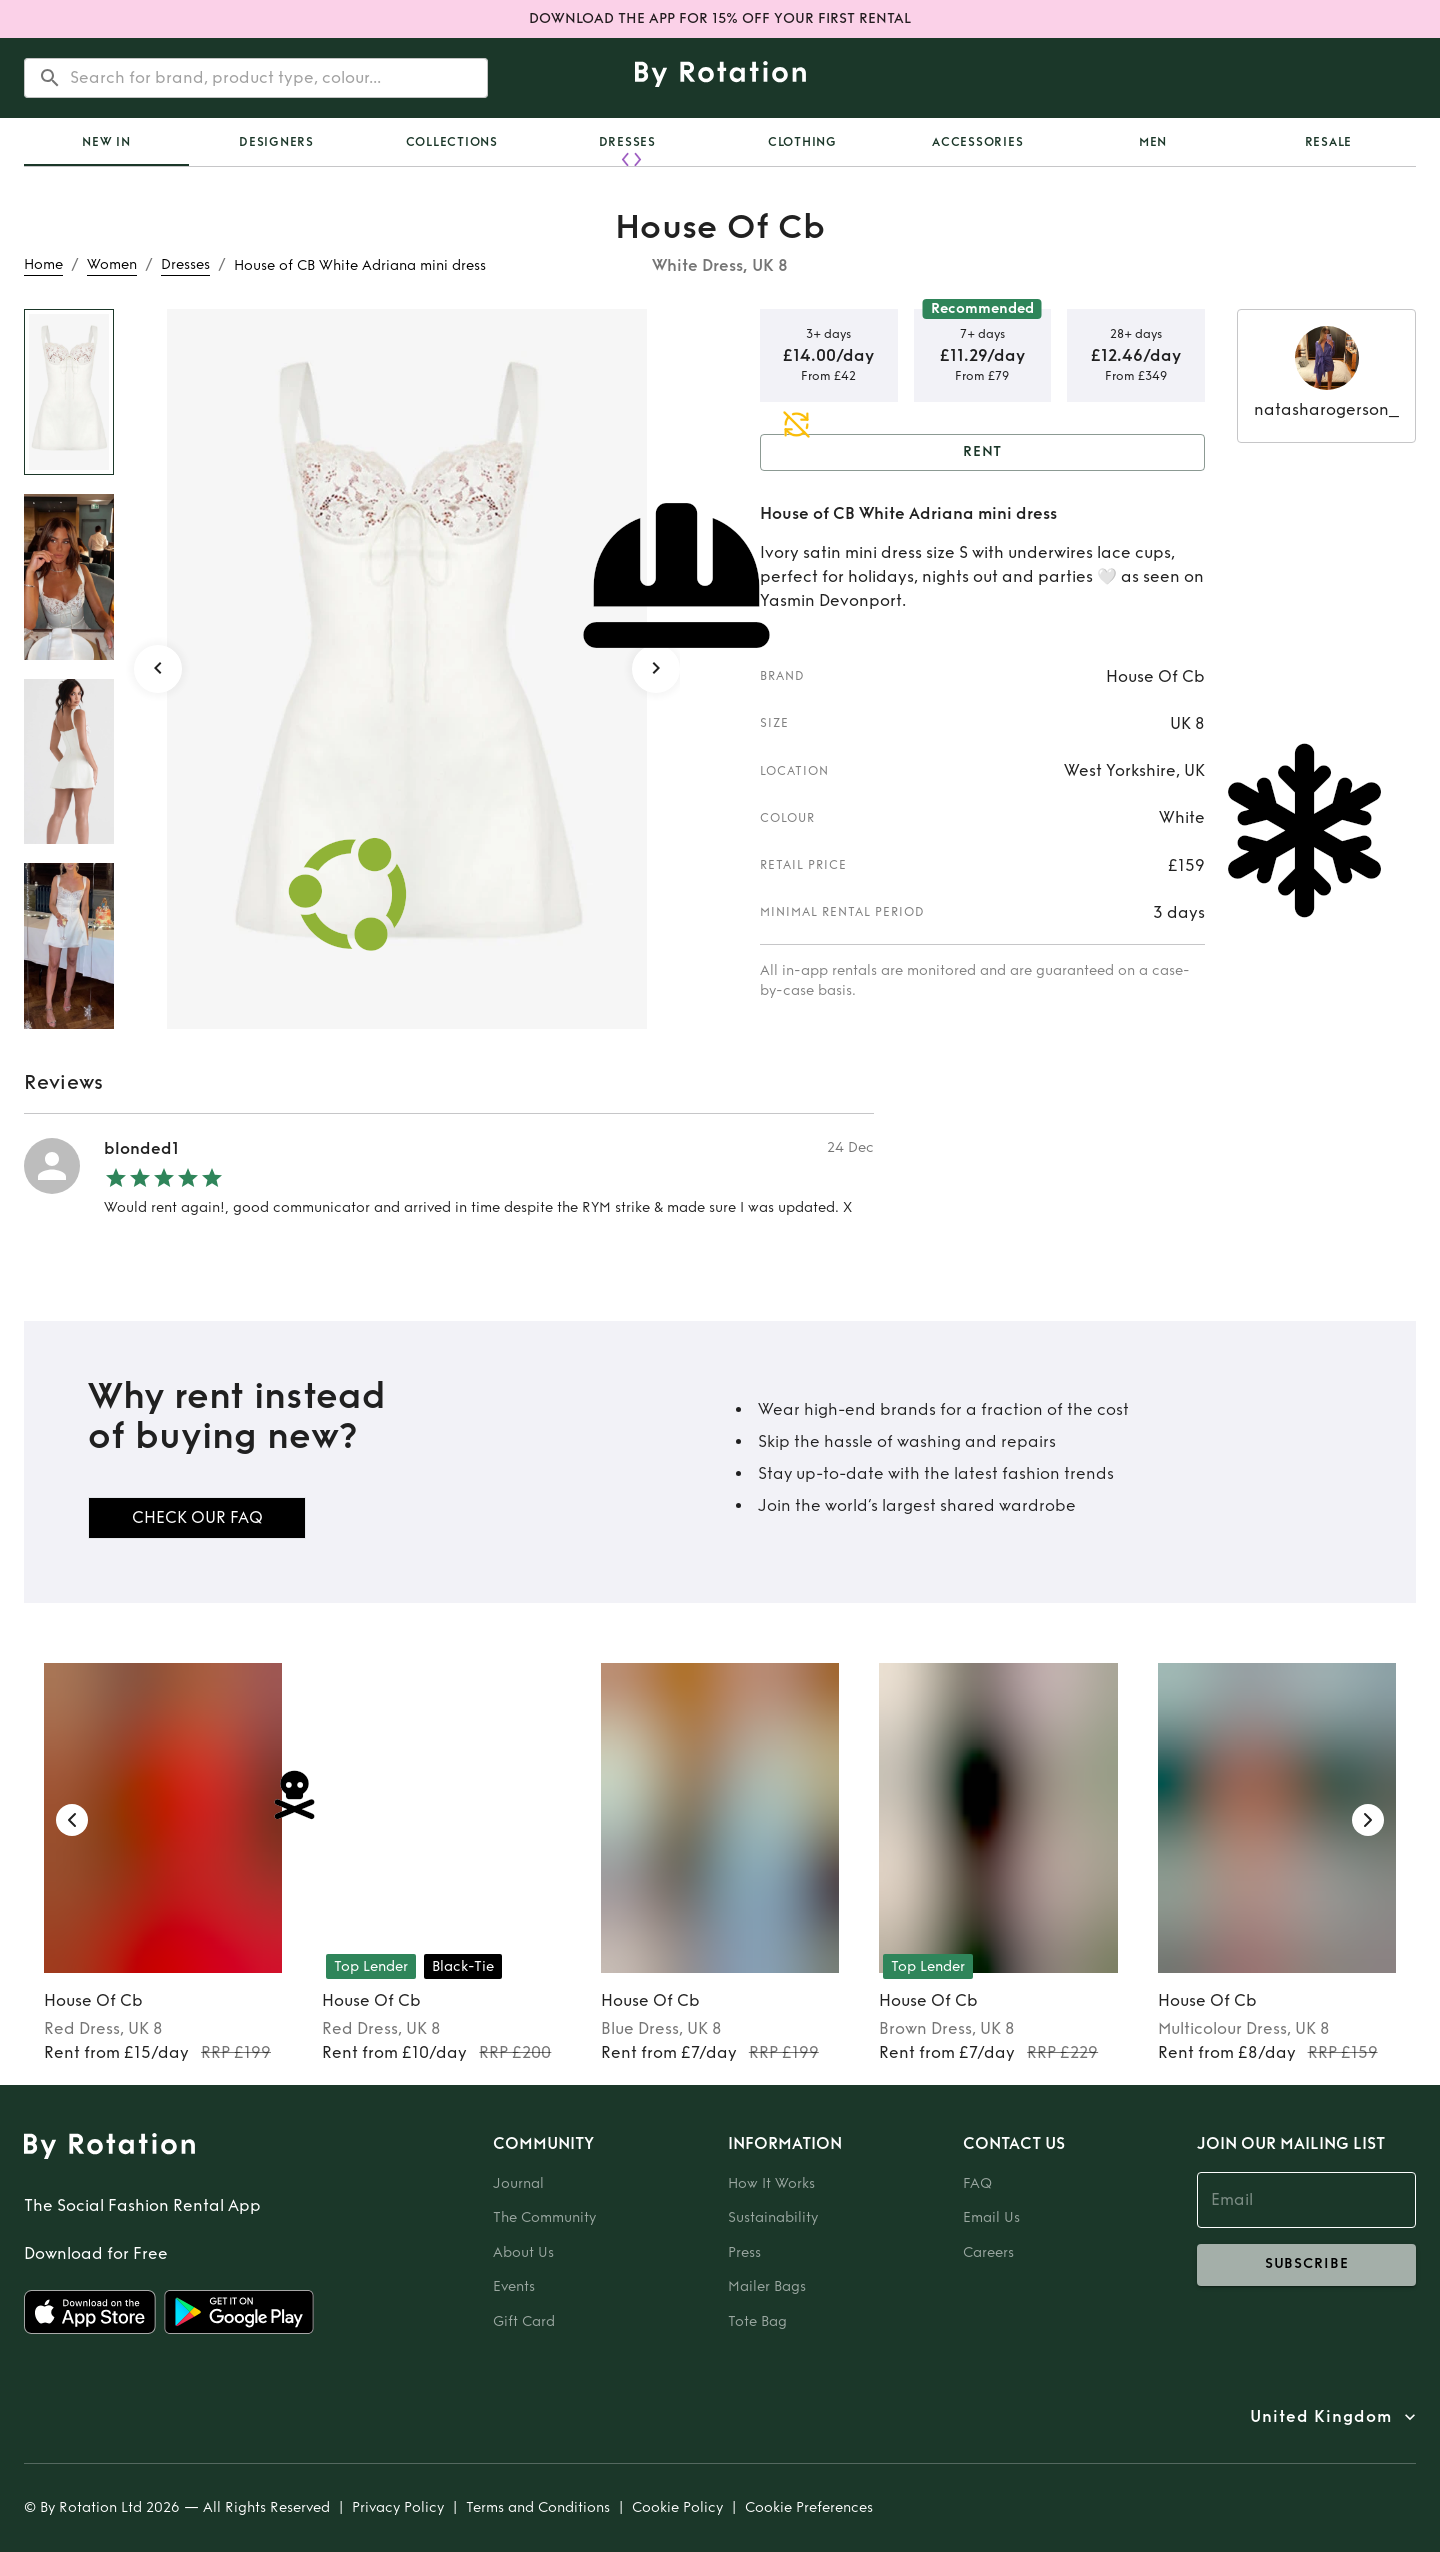 The width and height of the screenshot is (1440, 2552). What do you see at coordinates (351, 894) in the screenshot?
I see `ubuntu operating system logo` at bounding box center [351, 894].